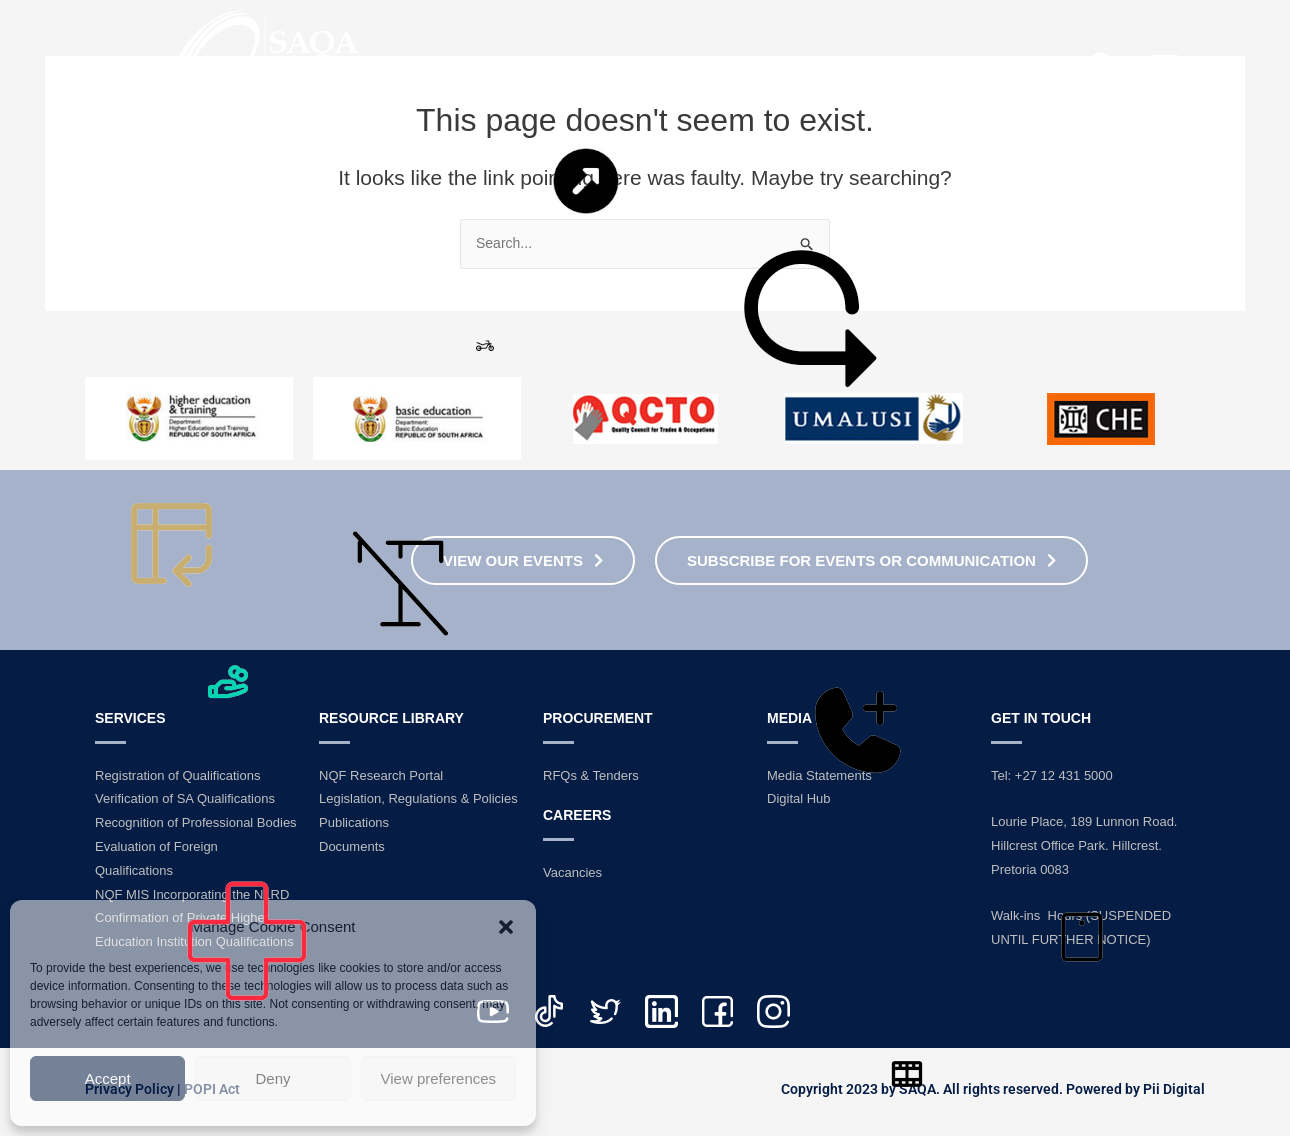  What do you see at coordinates (229, 683) in the screenshot?
I see `make a payment or donation` at bounding box center [229, 683].